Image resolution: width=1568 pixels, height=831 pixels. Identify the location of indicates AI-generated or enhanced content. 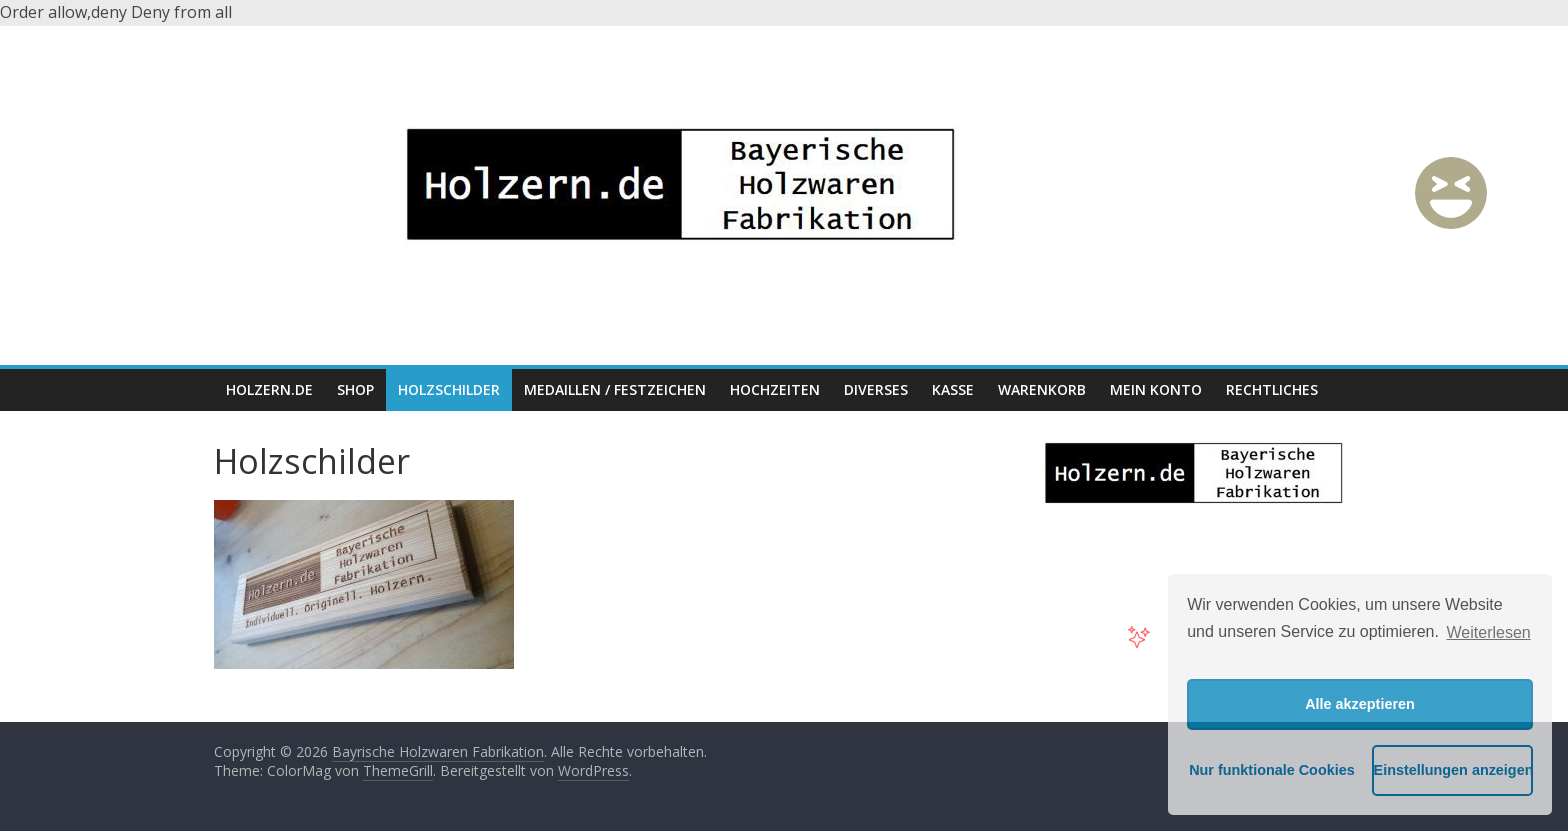
(1139, 637).